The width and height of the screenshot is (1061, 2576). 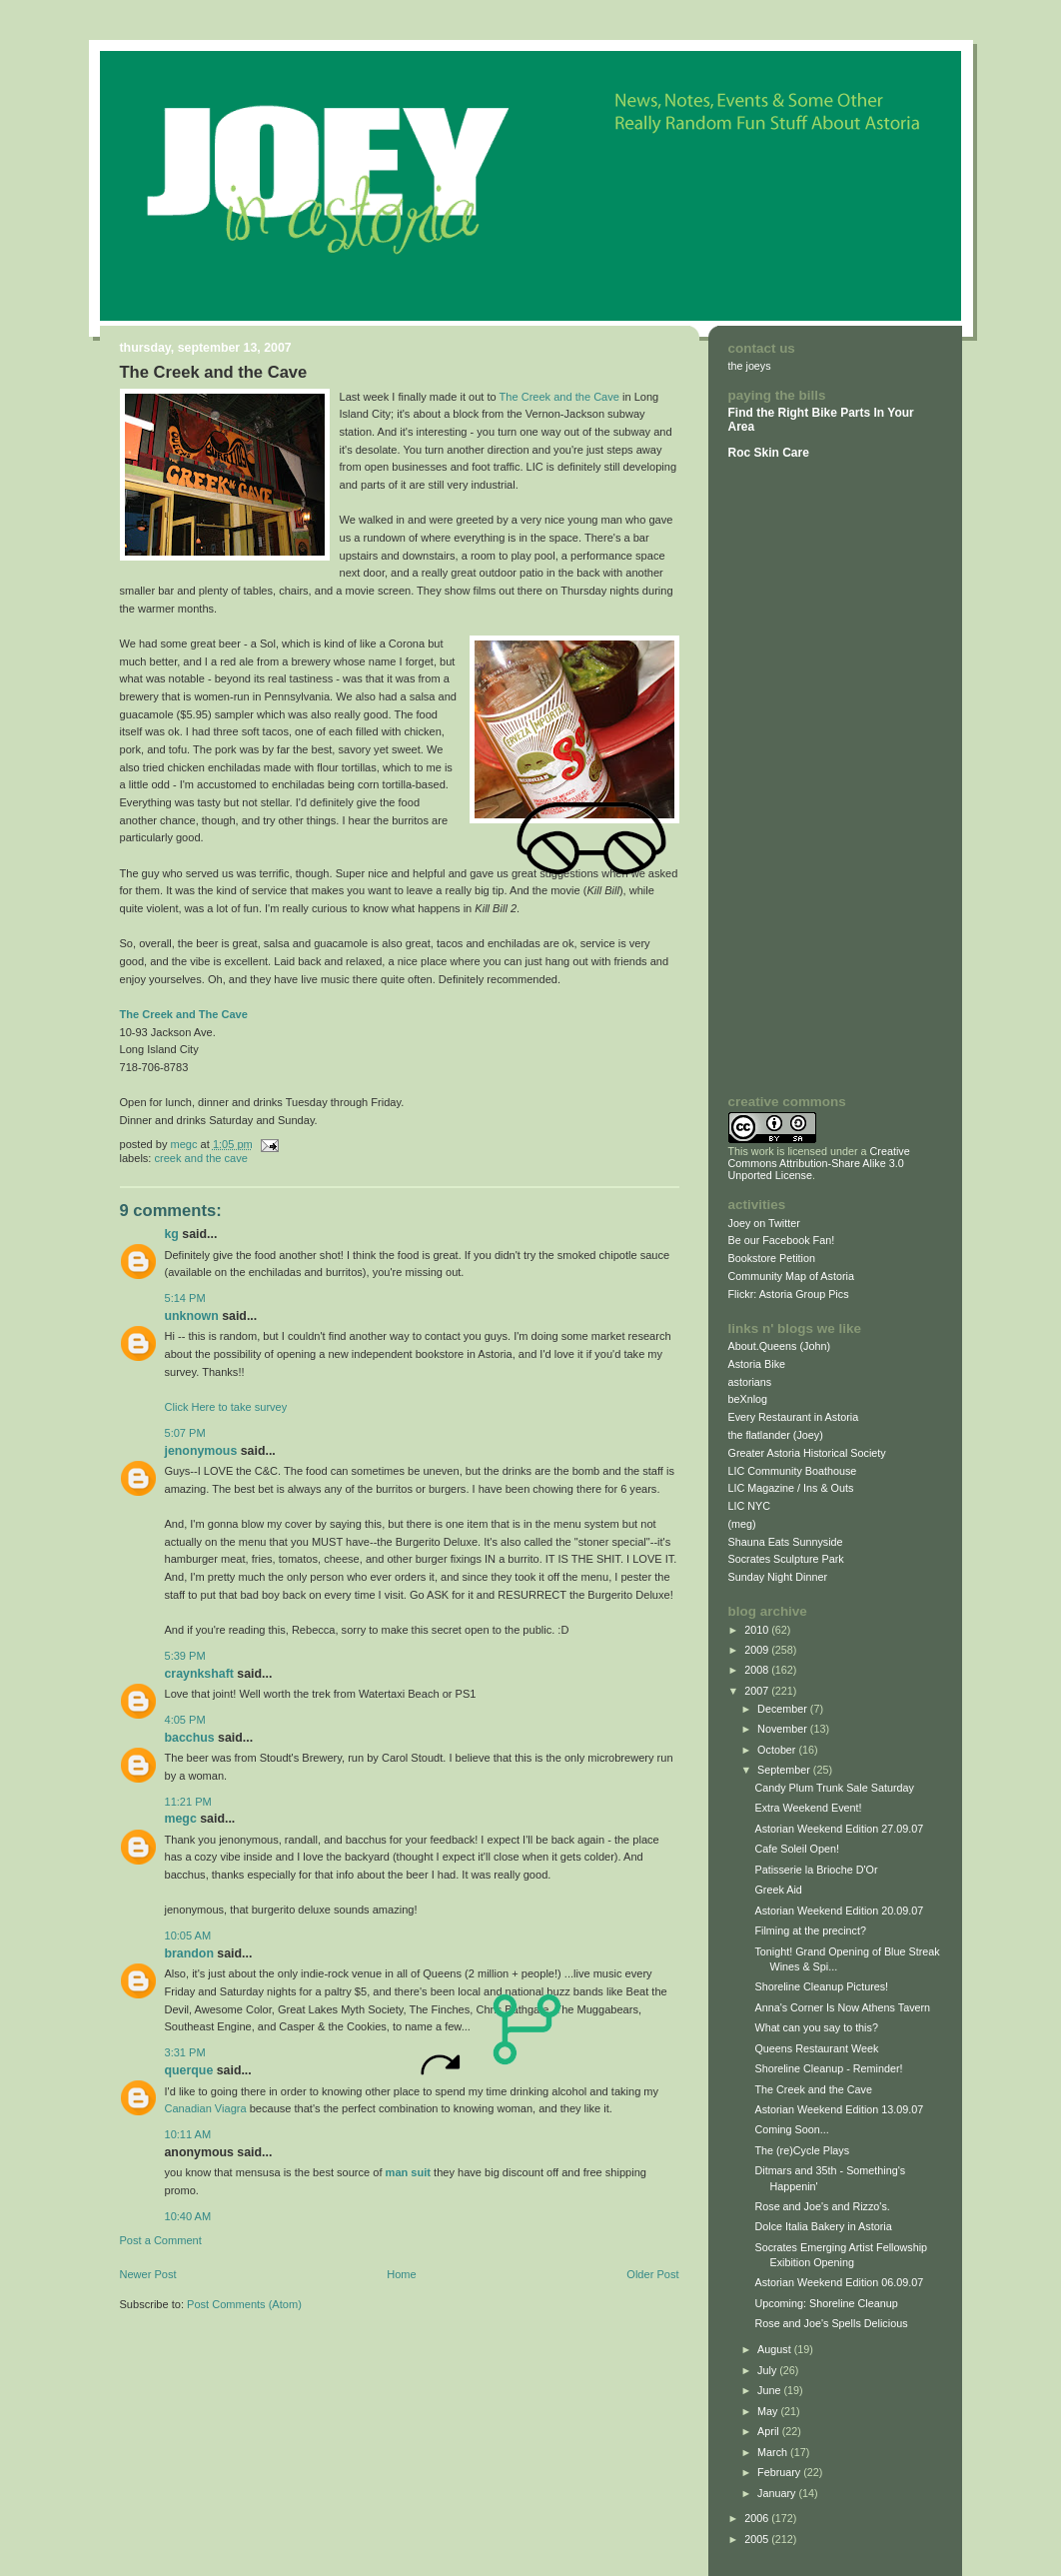 I want to click on access virtual reality or immersive mode, so click(x=591, y=838).